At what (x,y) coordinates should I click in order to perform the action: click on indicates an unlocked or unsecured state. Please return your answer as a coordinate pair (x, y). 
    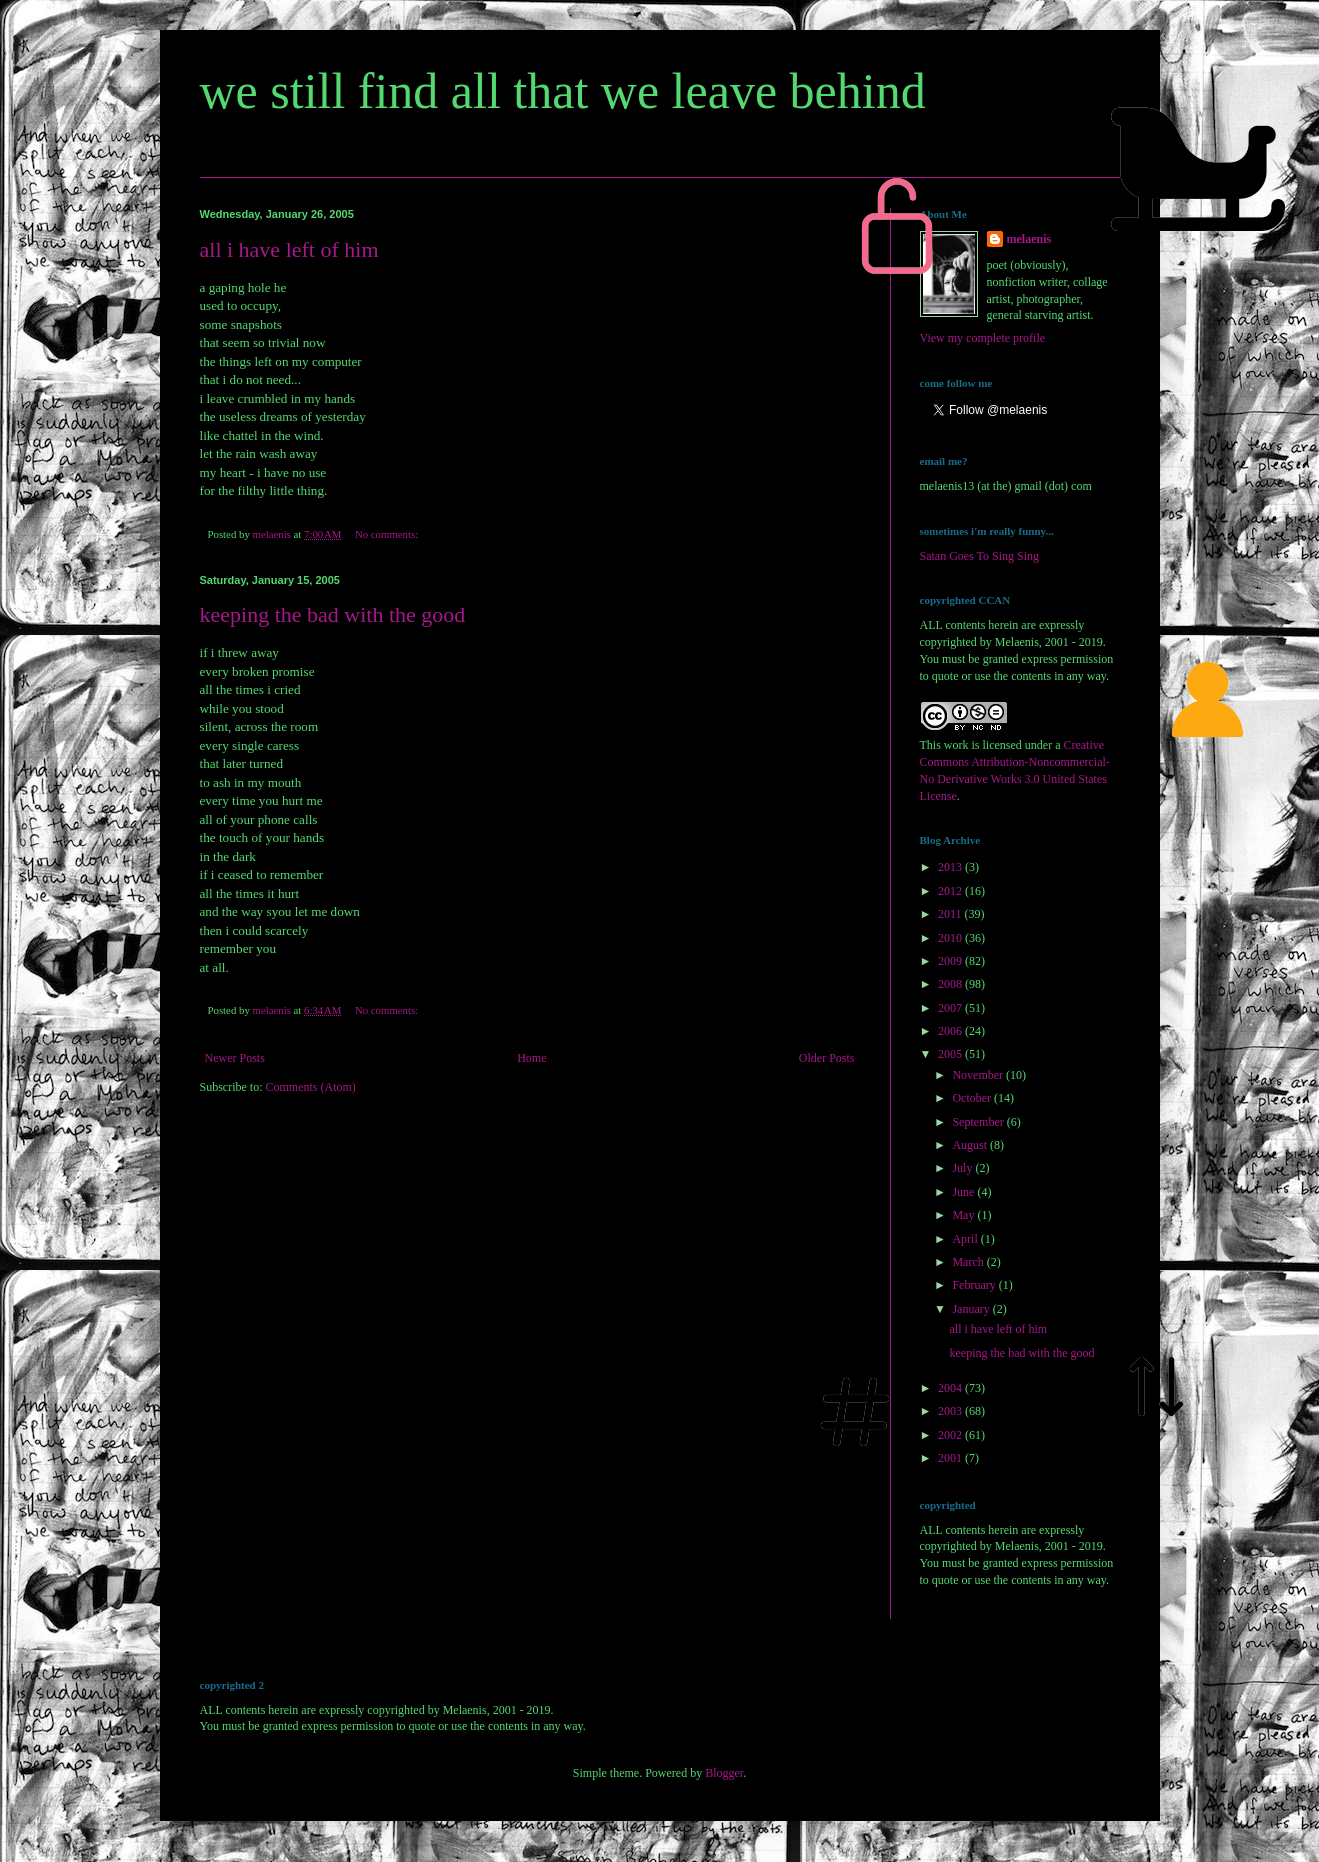
    Looking at the image, I should click on (897, 226).